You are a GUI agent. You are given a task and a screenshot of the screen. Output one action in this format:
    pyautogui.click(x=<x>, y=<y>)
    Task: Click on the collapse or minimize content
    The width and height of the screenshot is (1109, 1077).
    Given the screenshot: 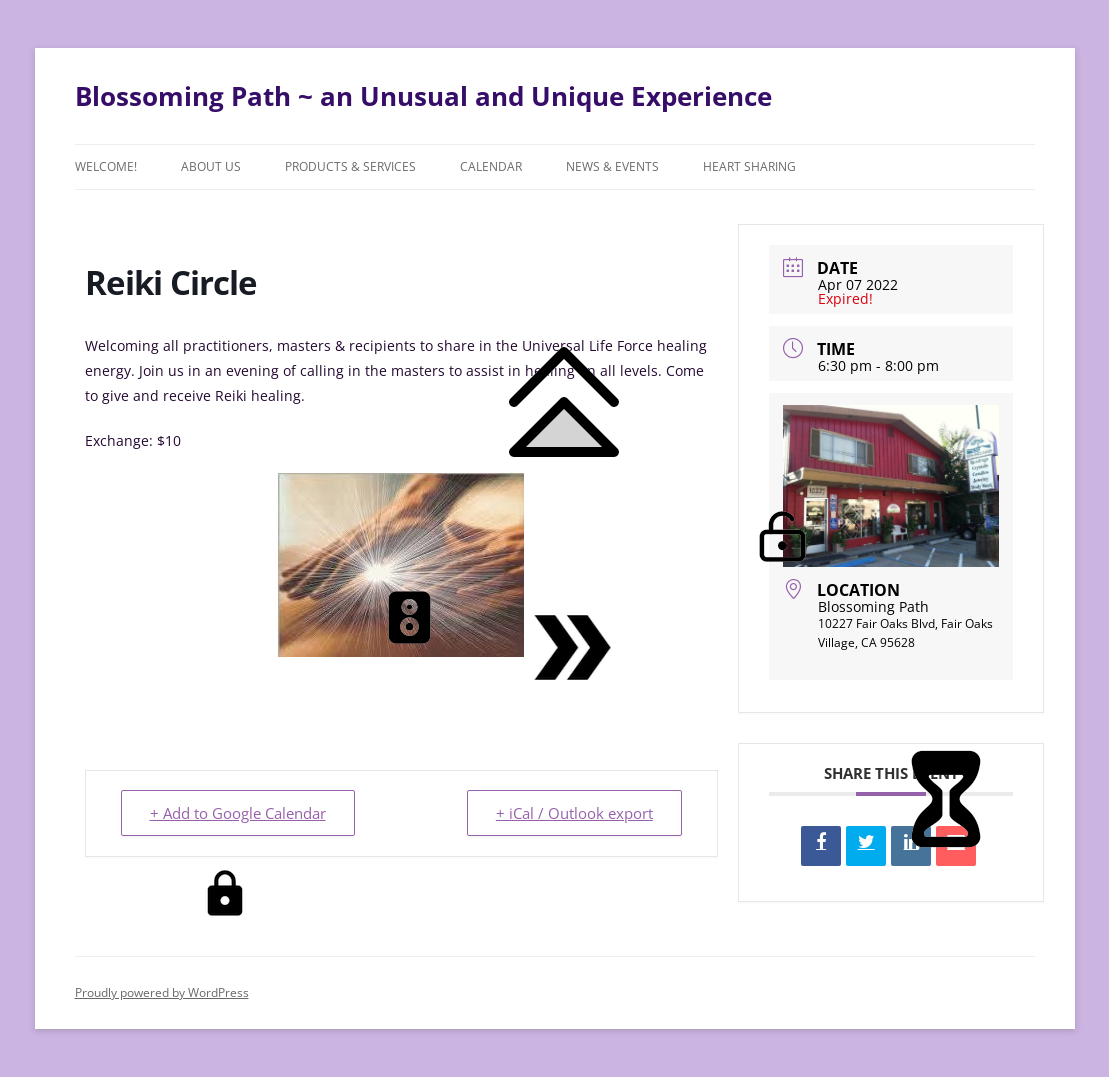 What is the action you would take?
    pyautogui.click(x=564, y=407)
    